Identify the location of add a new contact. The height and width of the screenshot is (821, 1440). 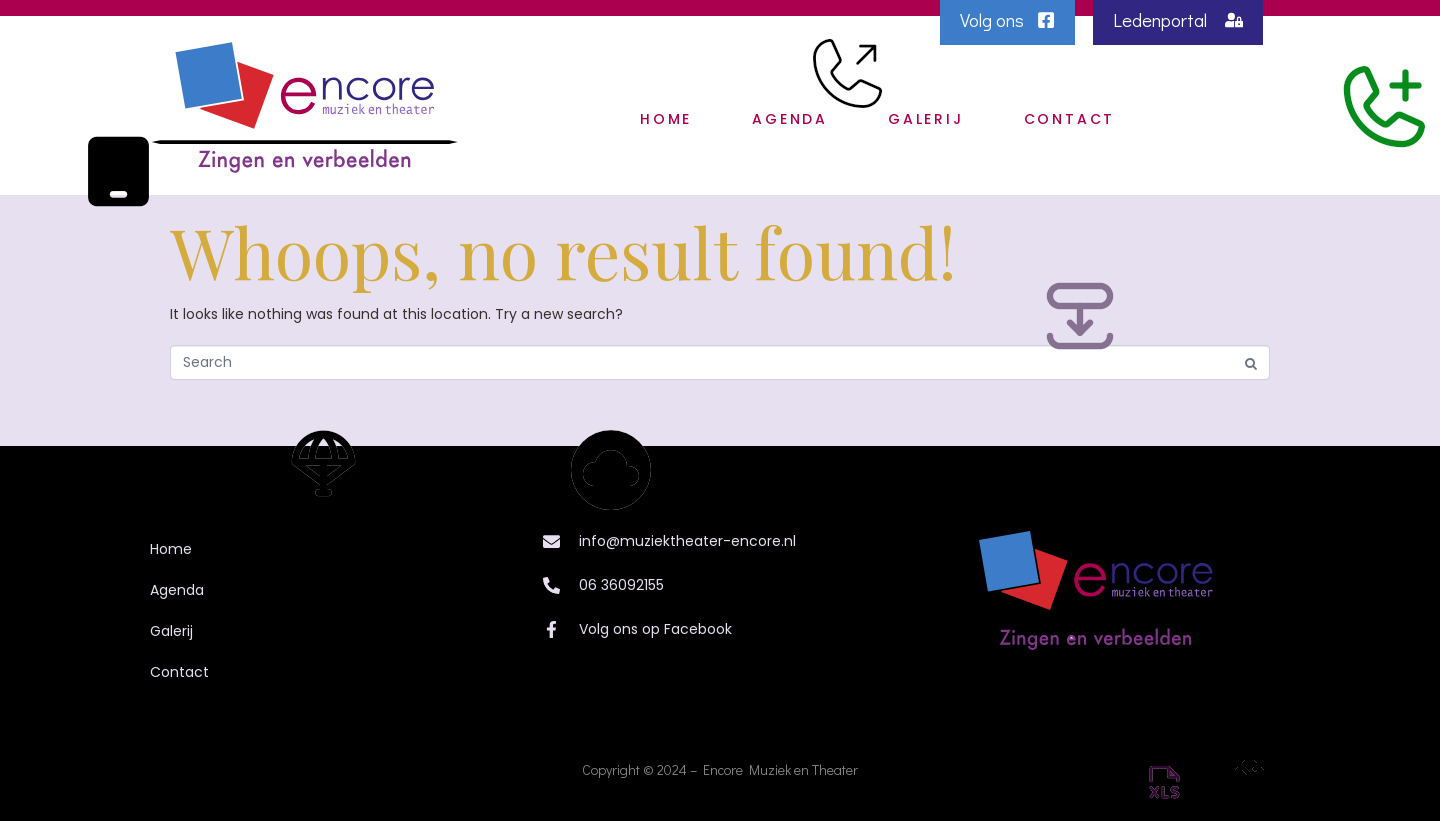
(1386, 105).